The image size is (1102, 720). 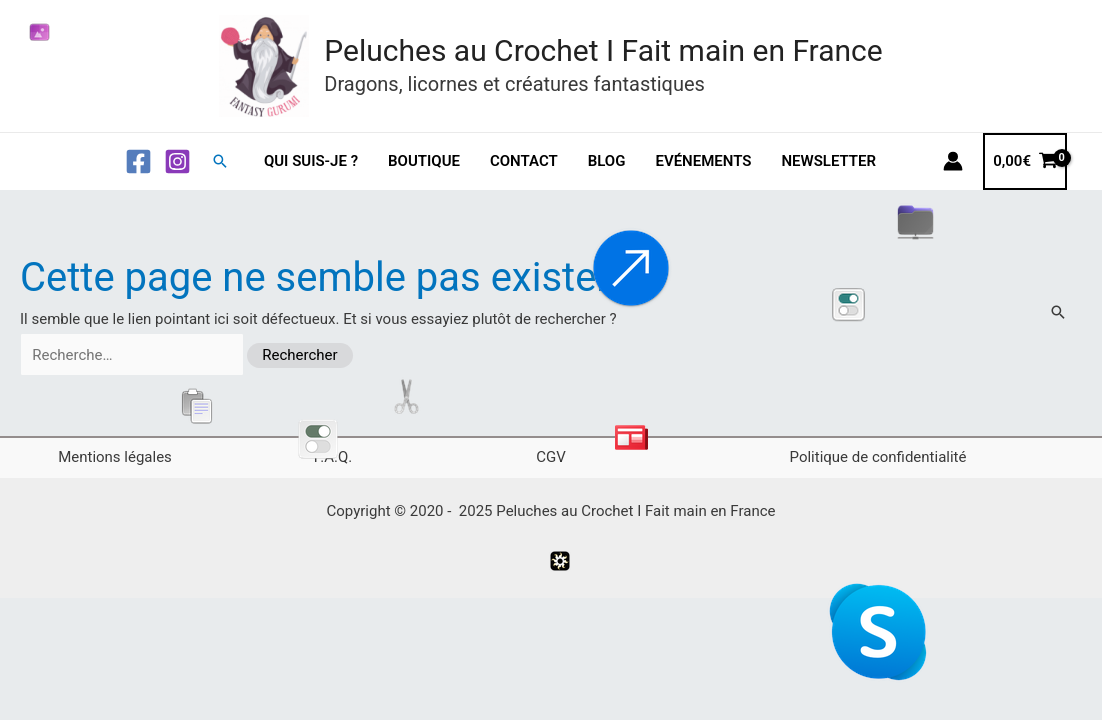 What do you see at coordinates (915, 221) in the screenshot?
I see `access files stored on a remote server or network location` at bounding box center [915, 221].